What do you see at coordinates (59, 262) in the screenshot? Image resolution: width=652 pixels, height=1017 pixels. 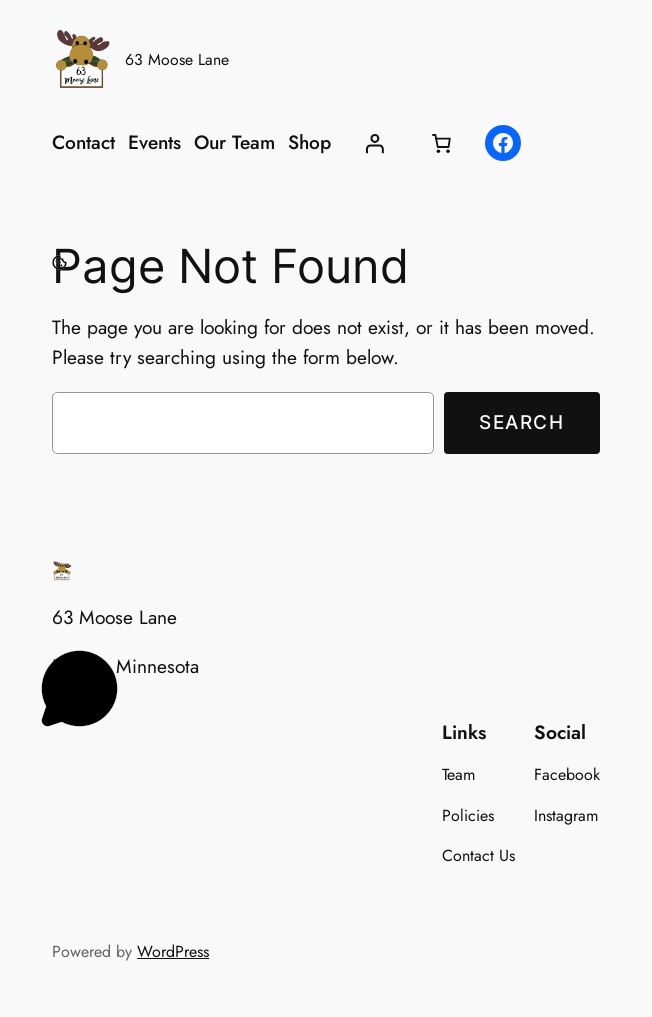 I see `manage cookie preferences and privacy settings` at bounding box center [59, 262].